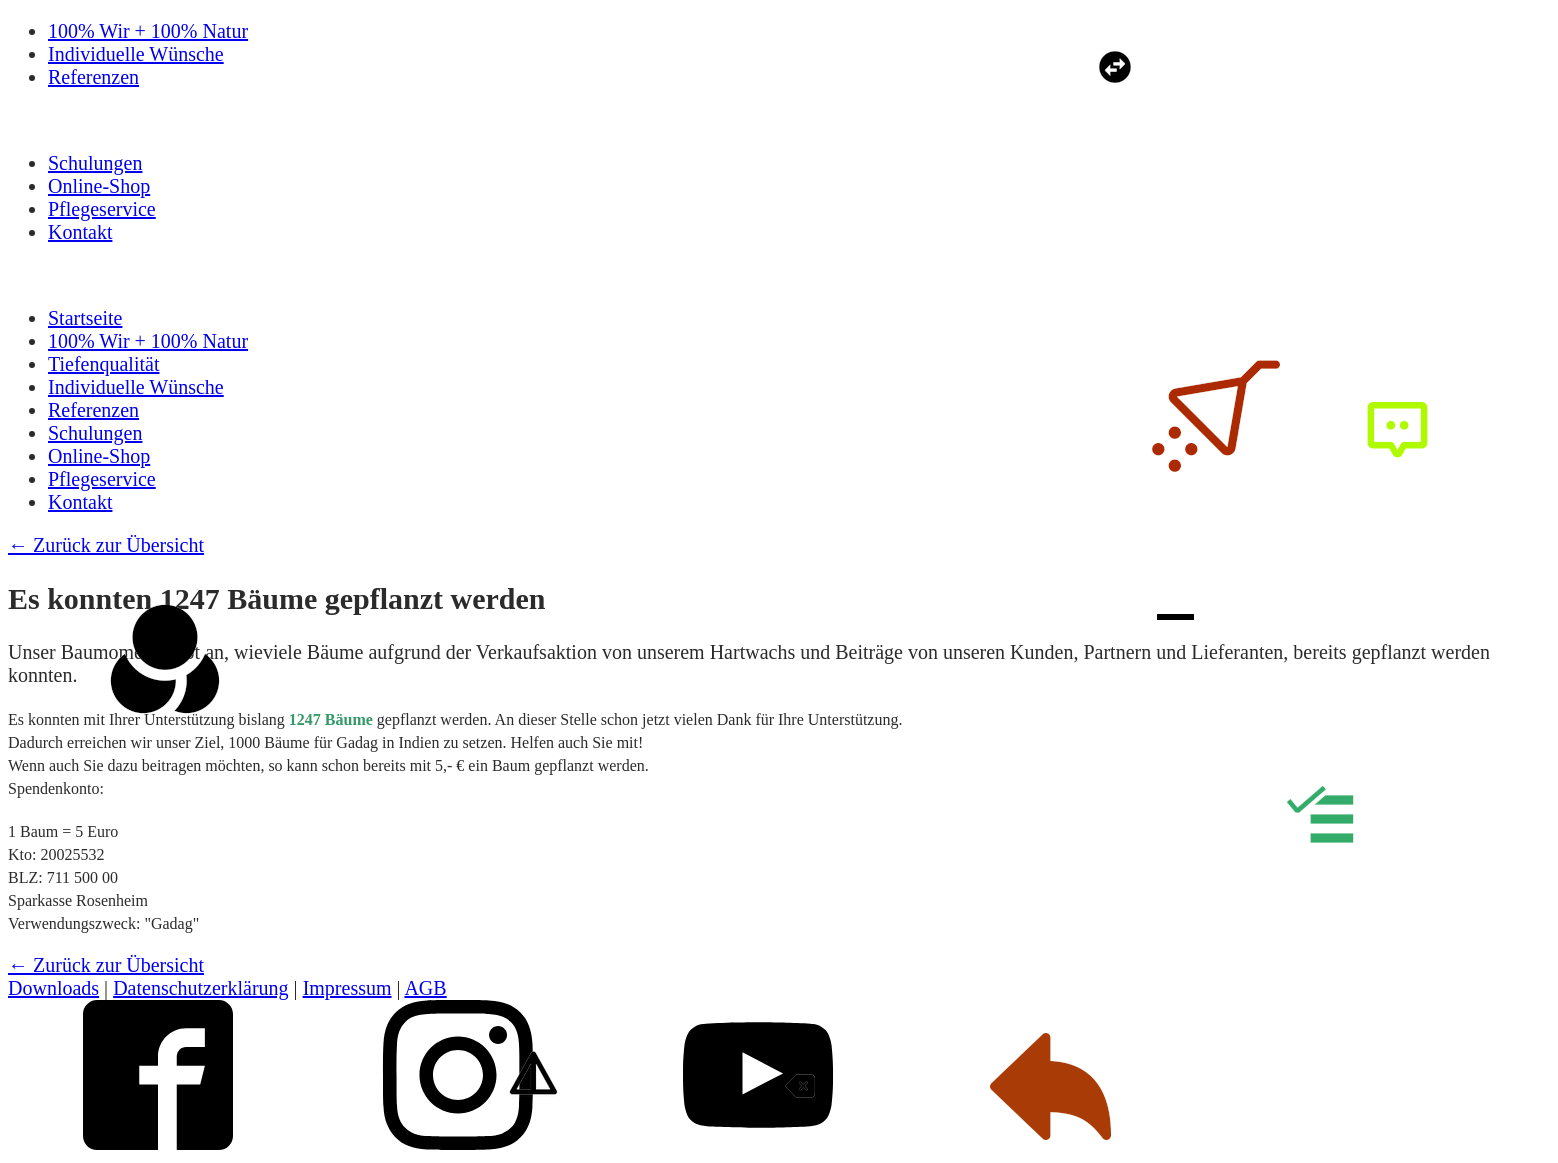  What do you see at coordinates (533, 1071) in the screenshot?
I see `view image details or metadata` at bounding box center [533, 1071].